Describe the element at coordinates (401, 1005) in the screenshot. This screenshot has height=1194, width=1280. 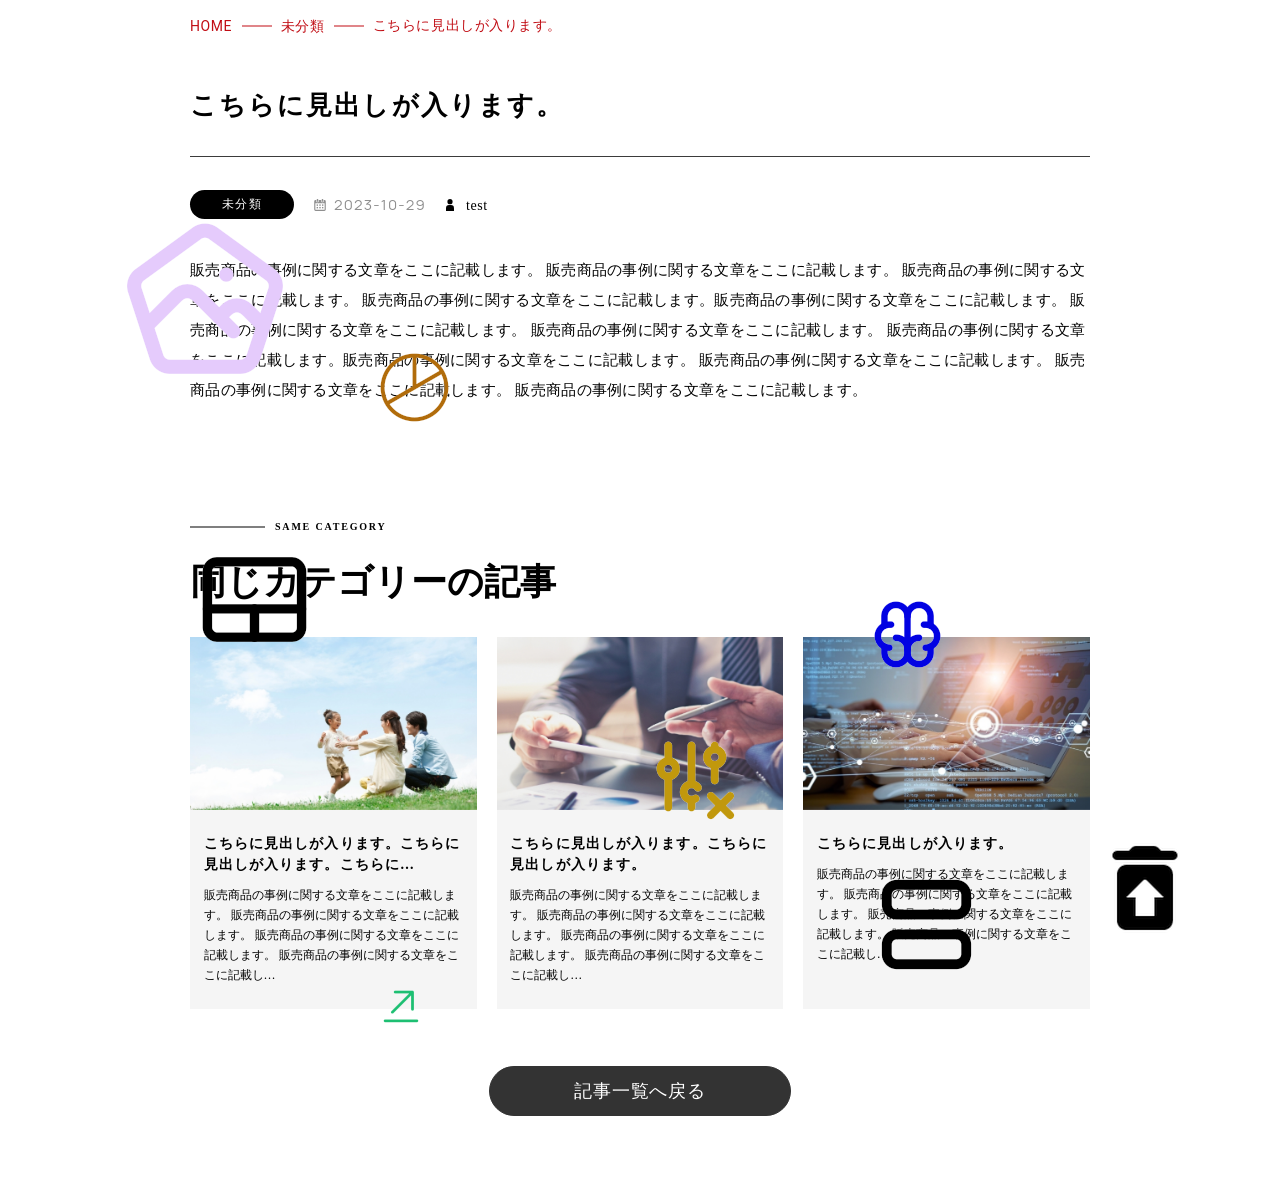
I see `open link in new window or tab` at that location.